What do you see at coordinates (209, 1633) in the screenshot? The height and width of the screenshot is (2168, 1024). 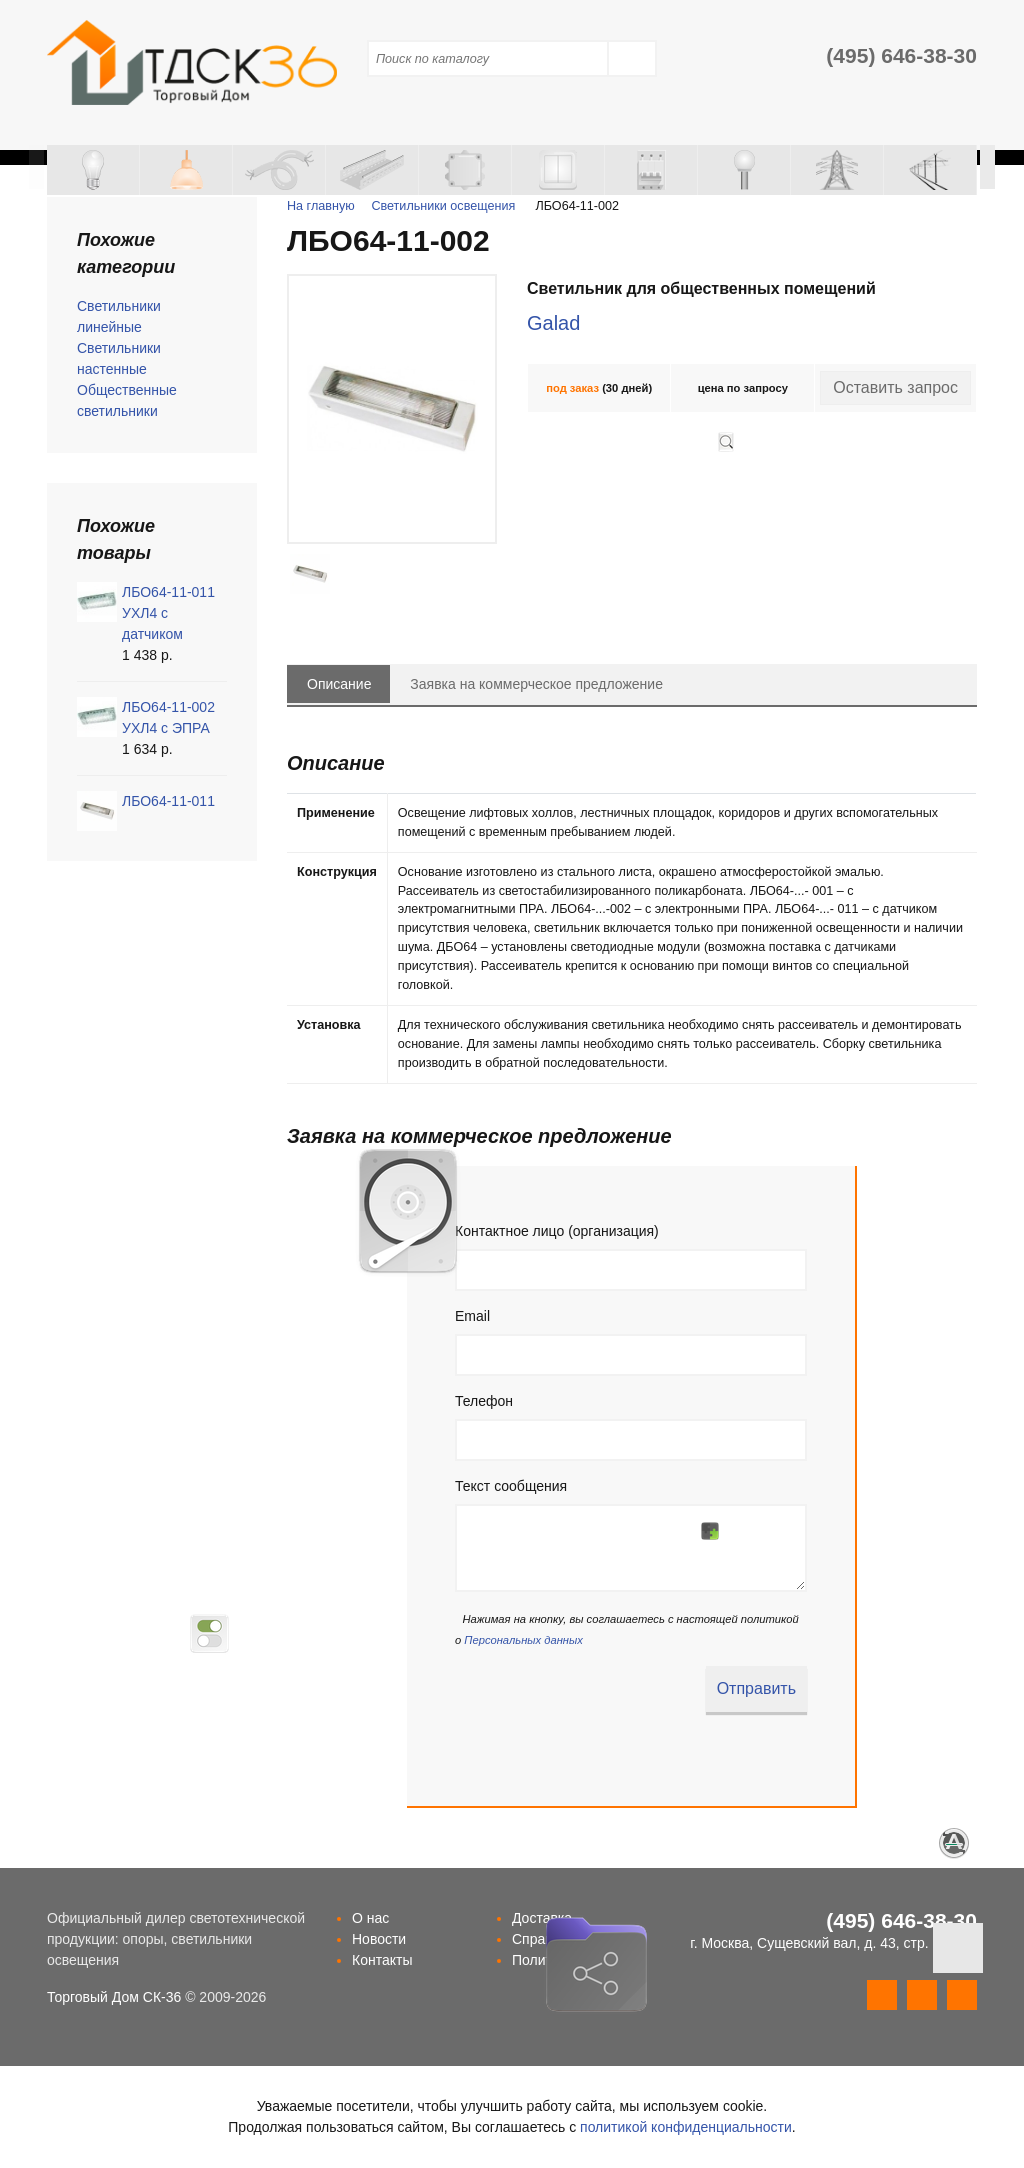 I see `open unity tweak tool settings` at bounding box center [209, 1633].